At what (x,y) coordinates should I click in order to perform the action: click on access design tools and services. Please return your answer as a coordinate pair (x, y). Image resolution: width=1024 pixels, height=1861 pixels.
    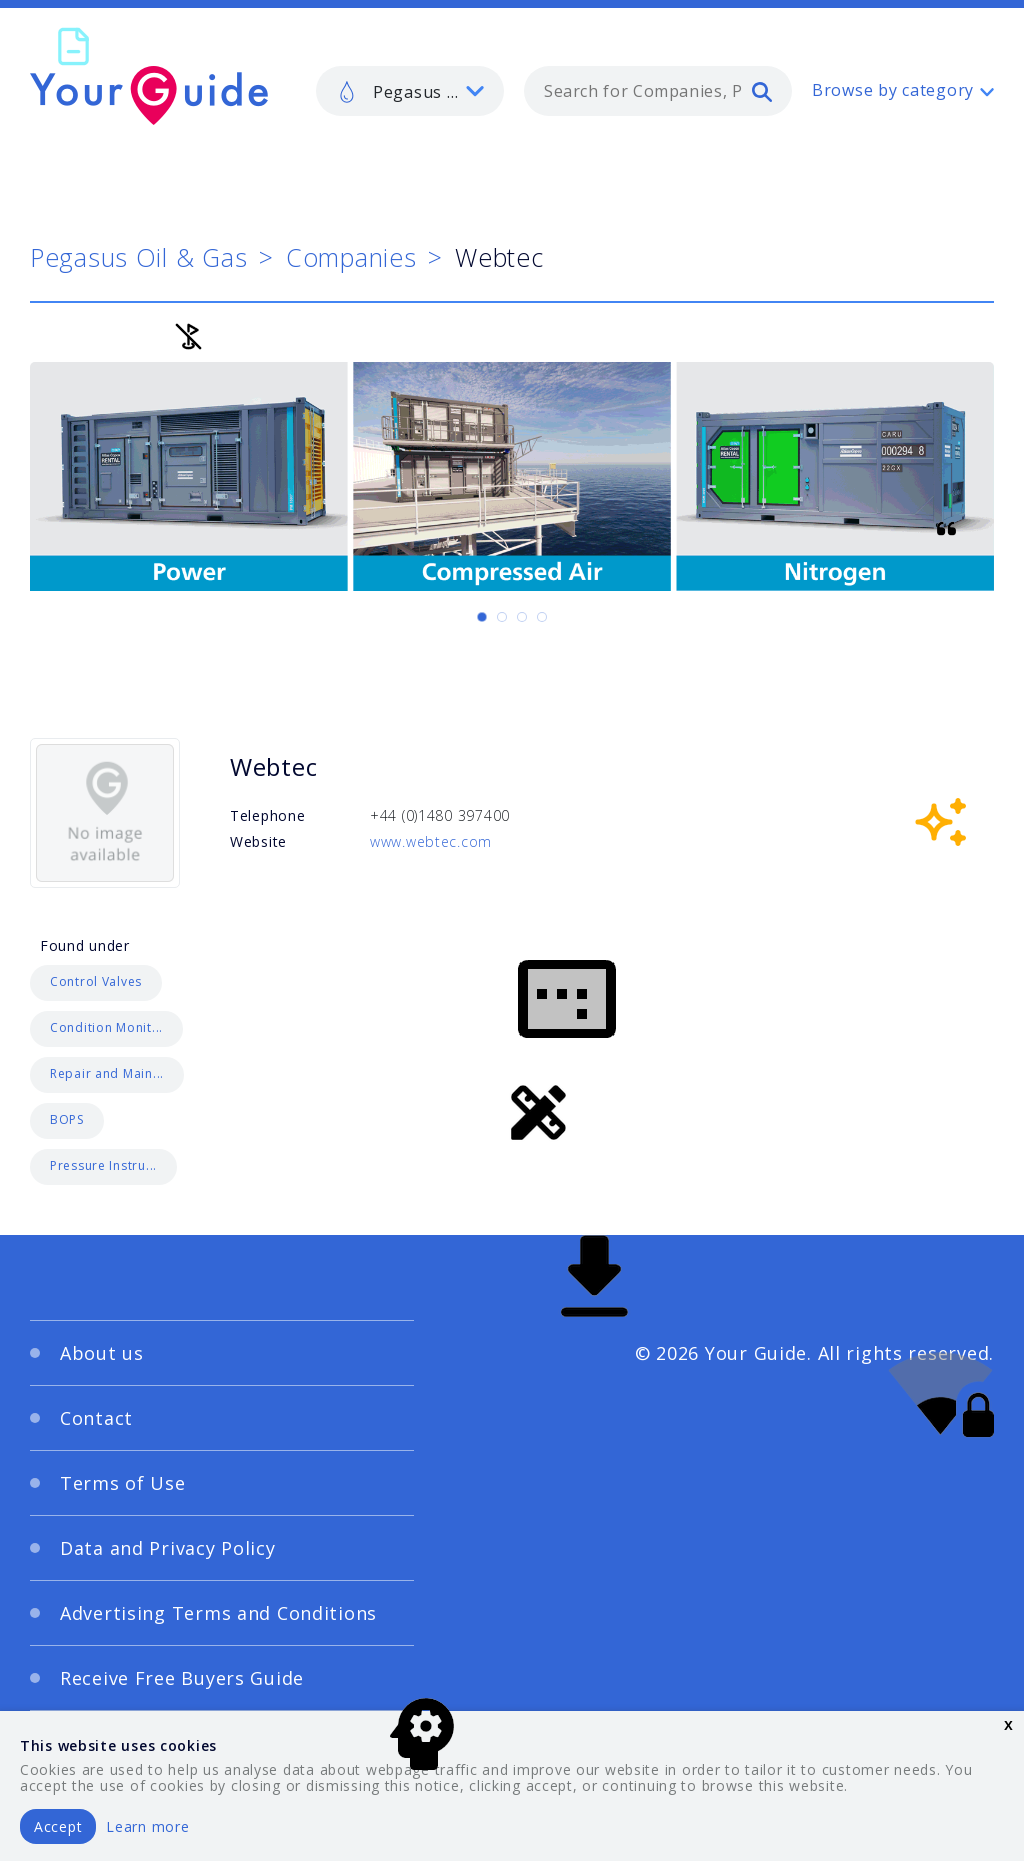
    Looking at the image, I should click on (538, 1112).